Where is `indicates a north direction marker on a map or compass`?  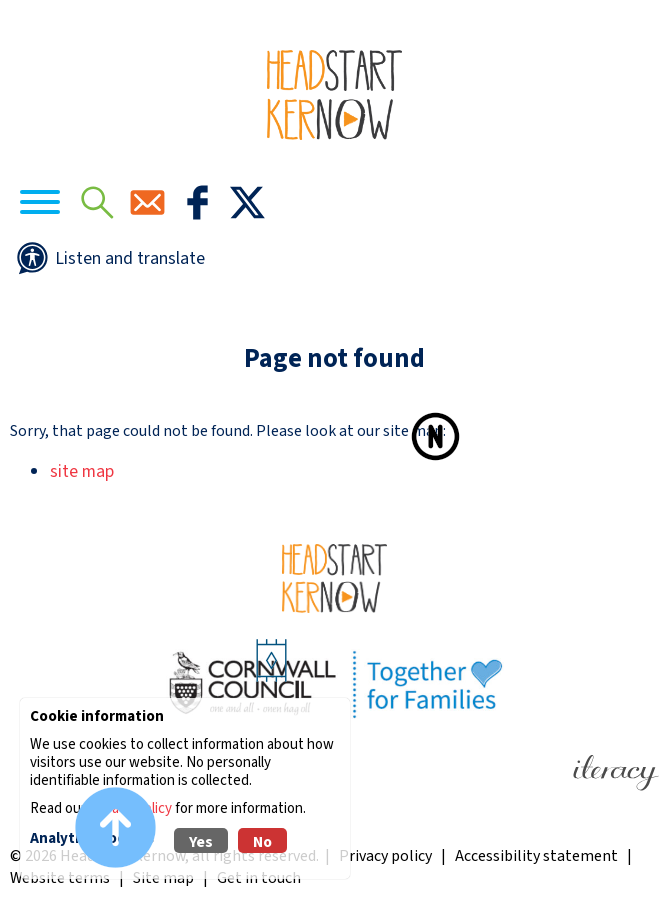
indicates a north direction marker on a map or compass is located at coordinates (435, 436).